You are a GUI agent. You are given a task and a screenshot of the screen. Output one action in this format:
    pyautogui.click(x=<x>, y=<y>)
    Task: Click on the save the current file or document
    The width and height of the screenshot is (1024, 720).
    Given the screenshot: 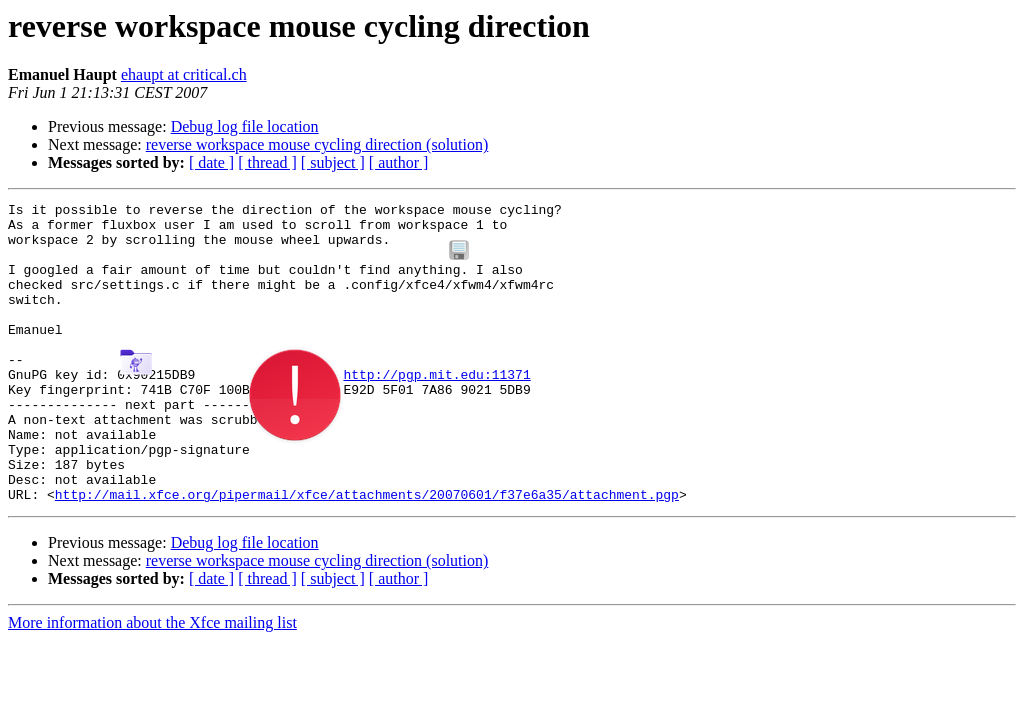 What is the action you would take?
    pyautogui.click(x=459, y=250)
    